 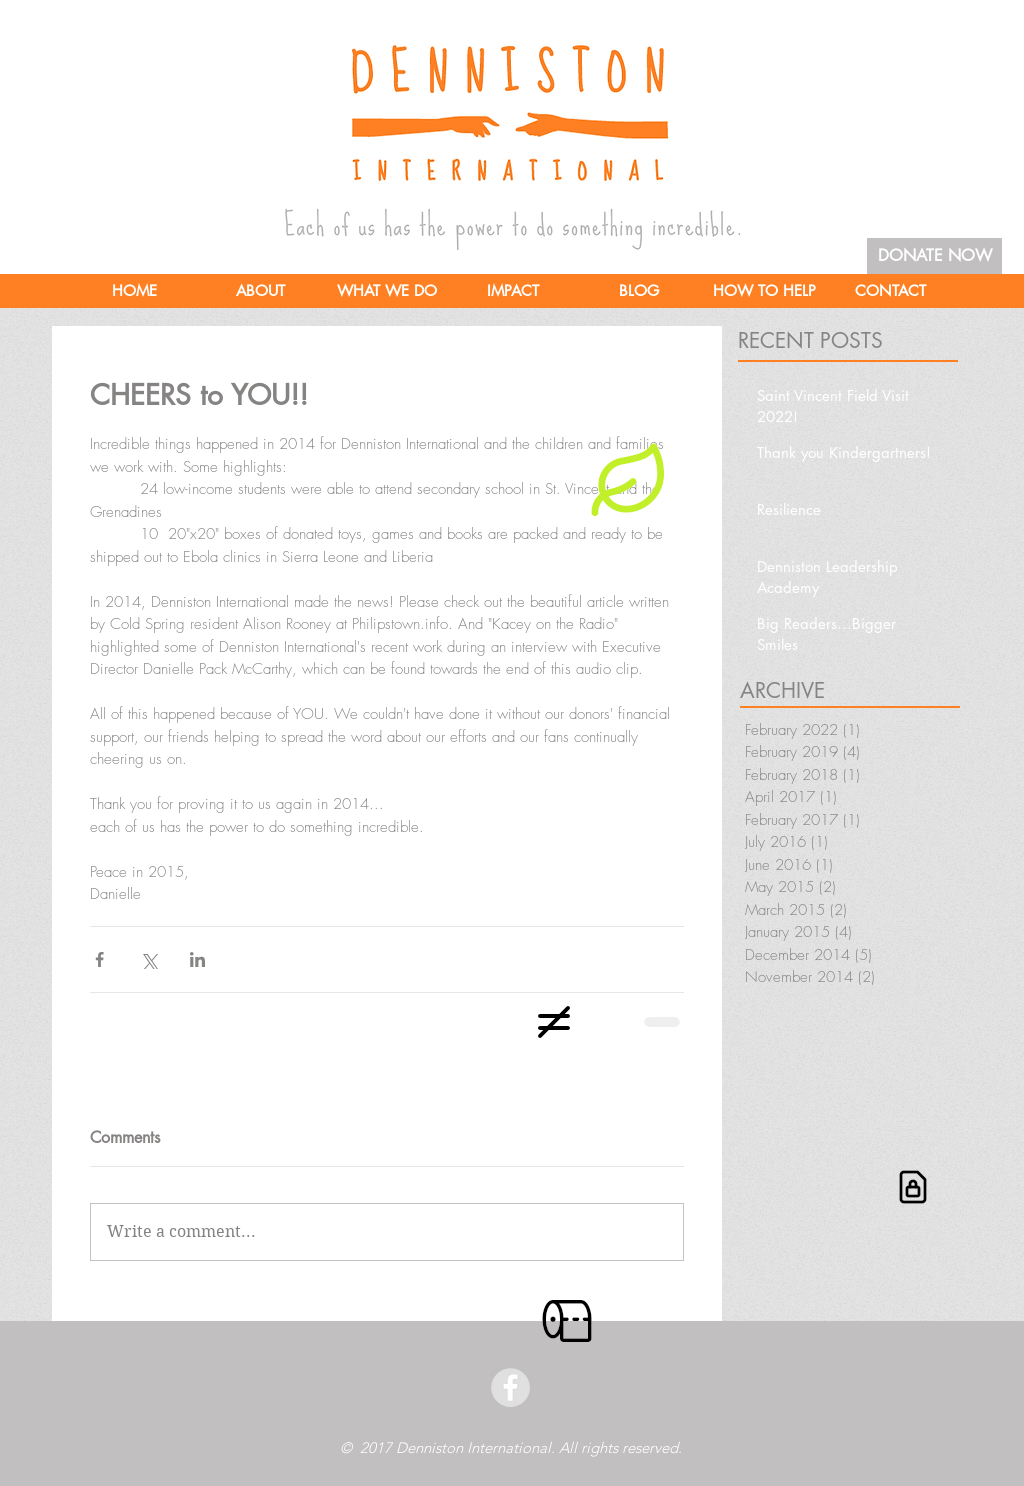 What do you see at coordinates (554, 1022) in the screenshot?
I see `indicates values are not equal` at bounding box center [554, 1022].